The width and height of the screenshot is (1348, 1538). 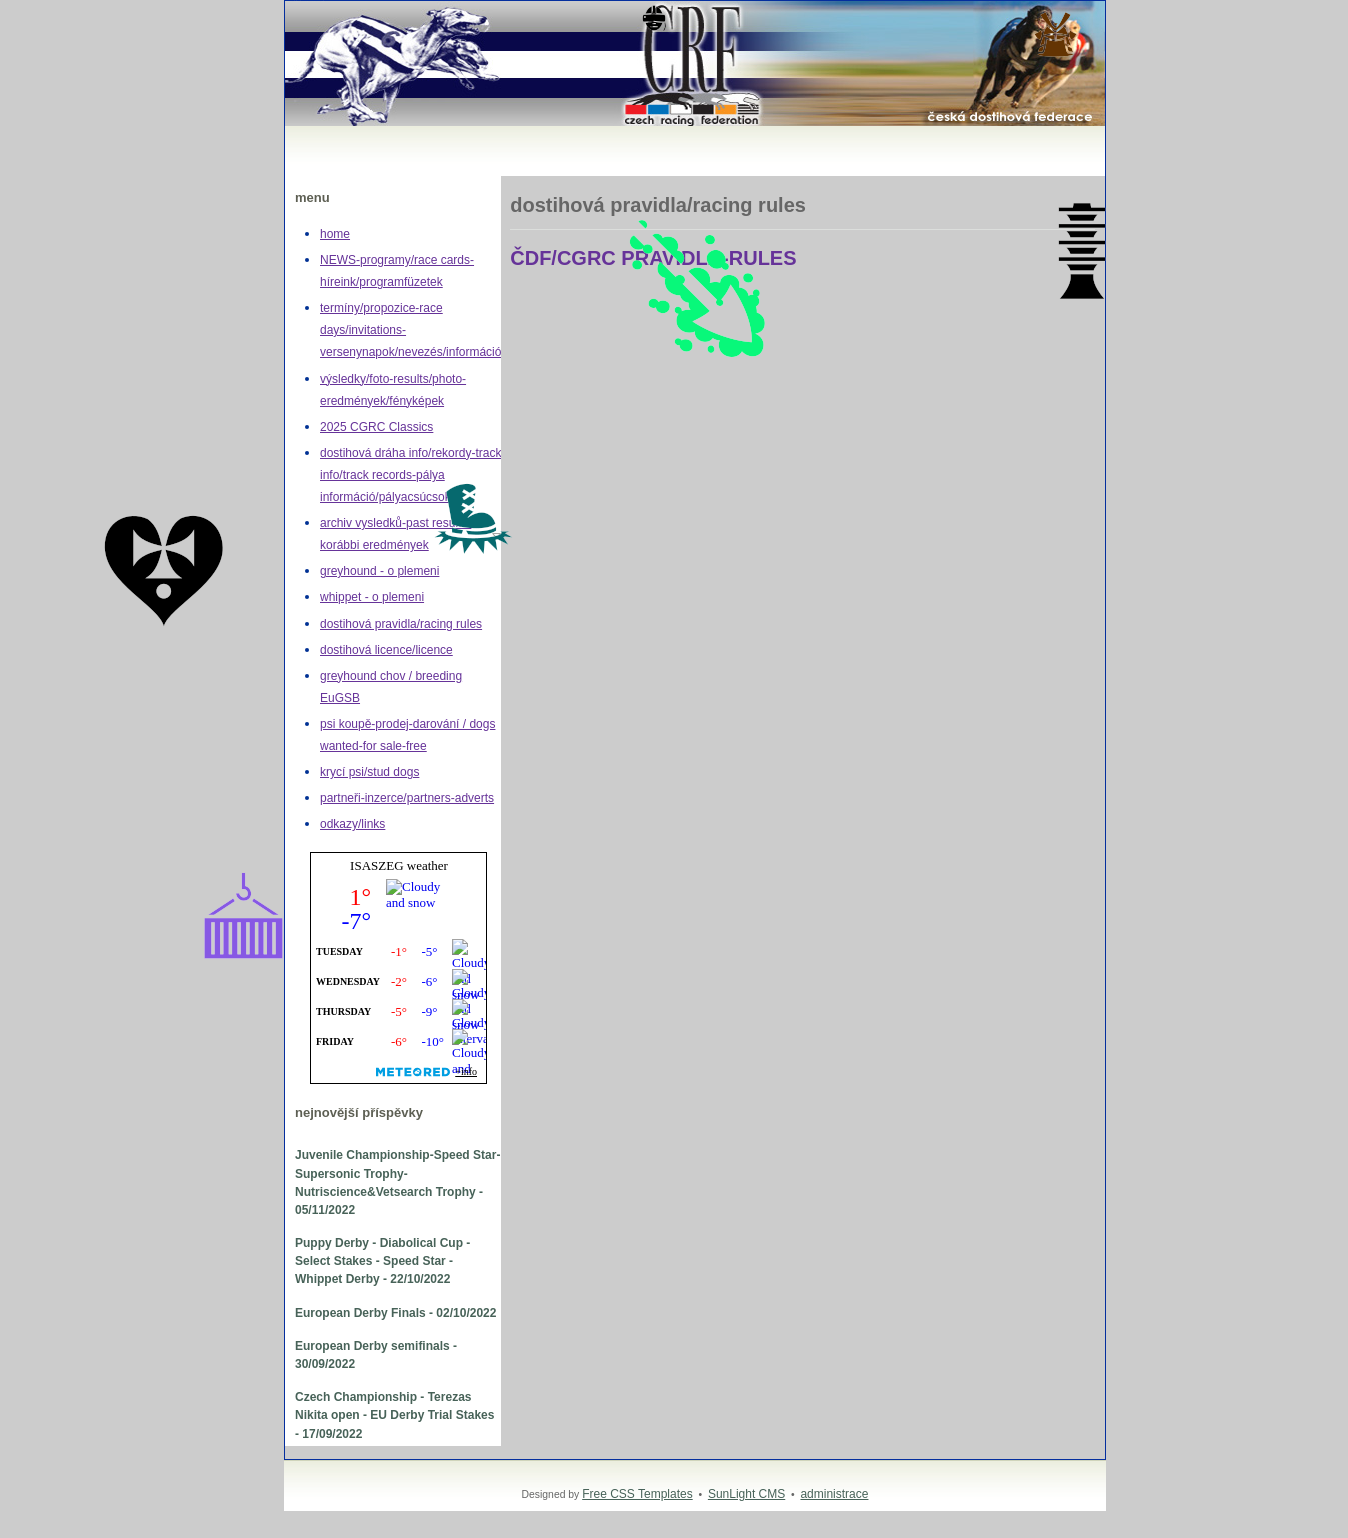 I want to click on perform a stomp or ground attack, so click(x=473, y=519).